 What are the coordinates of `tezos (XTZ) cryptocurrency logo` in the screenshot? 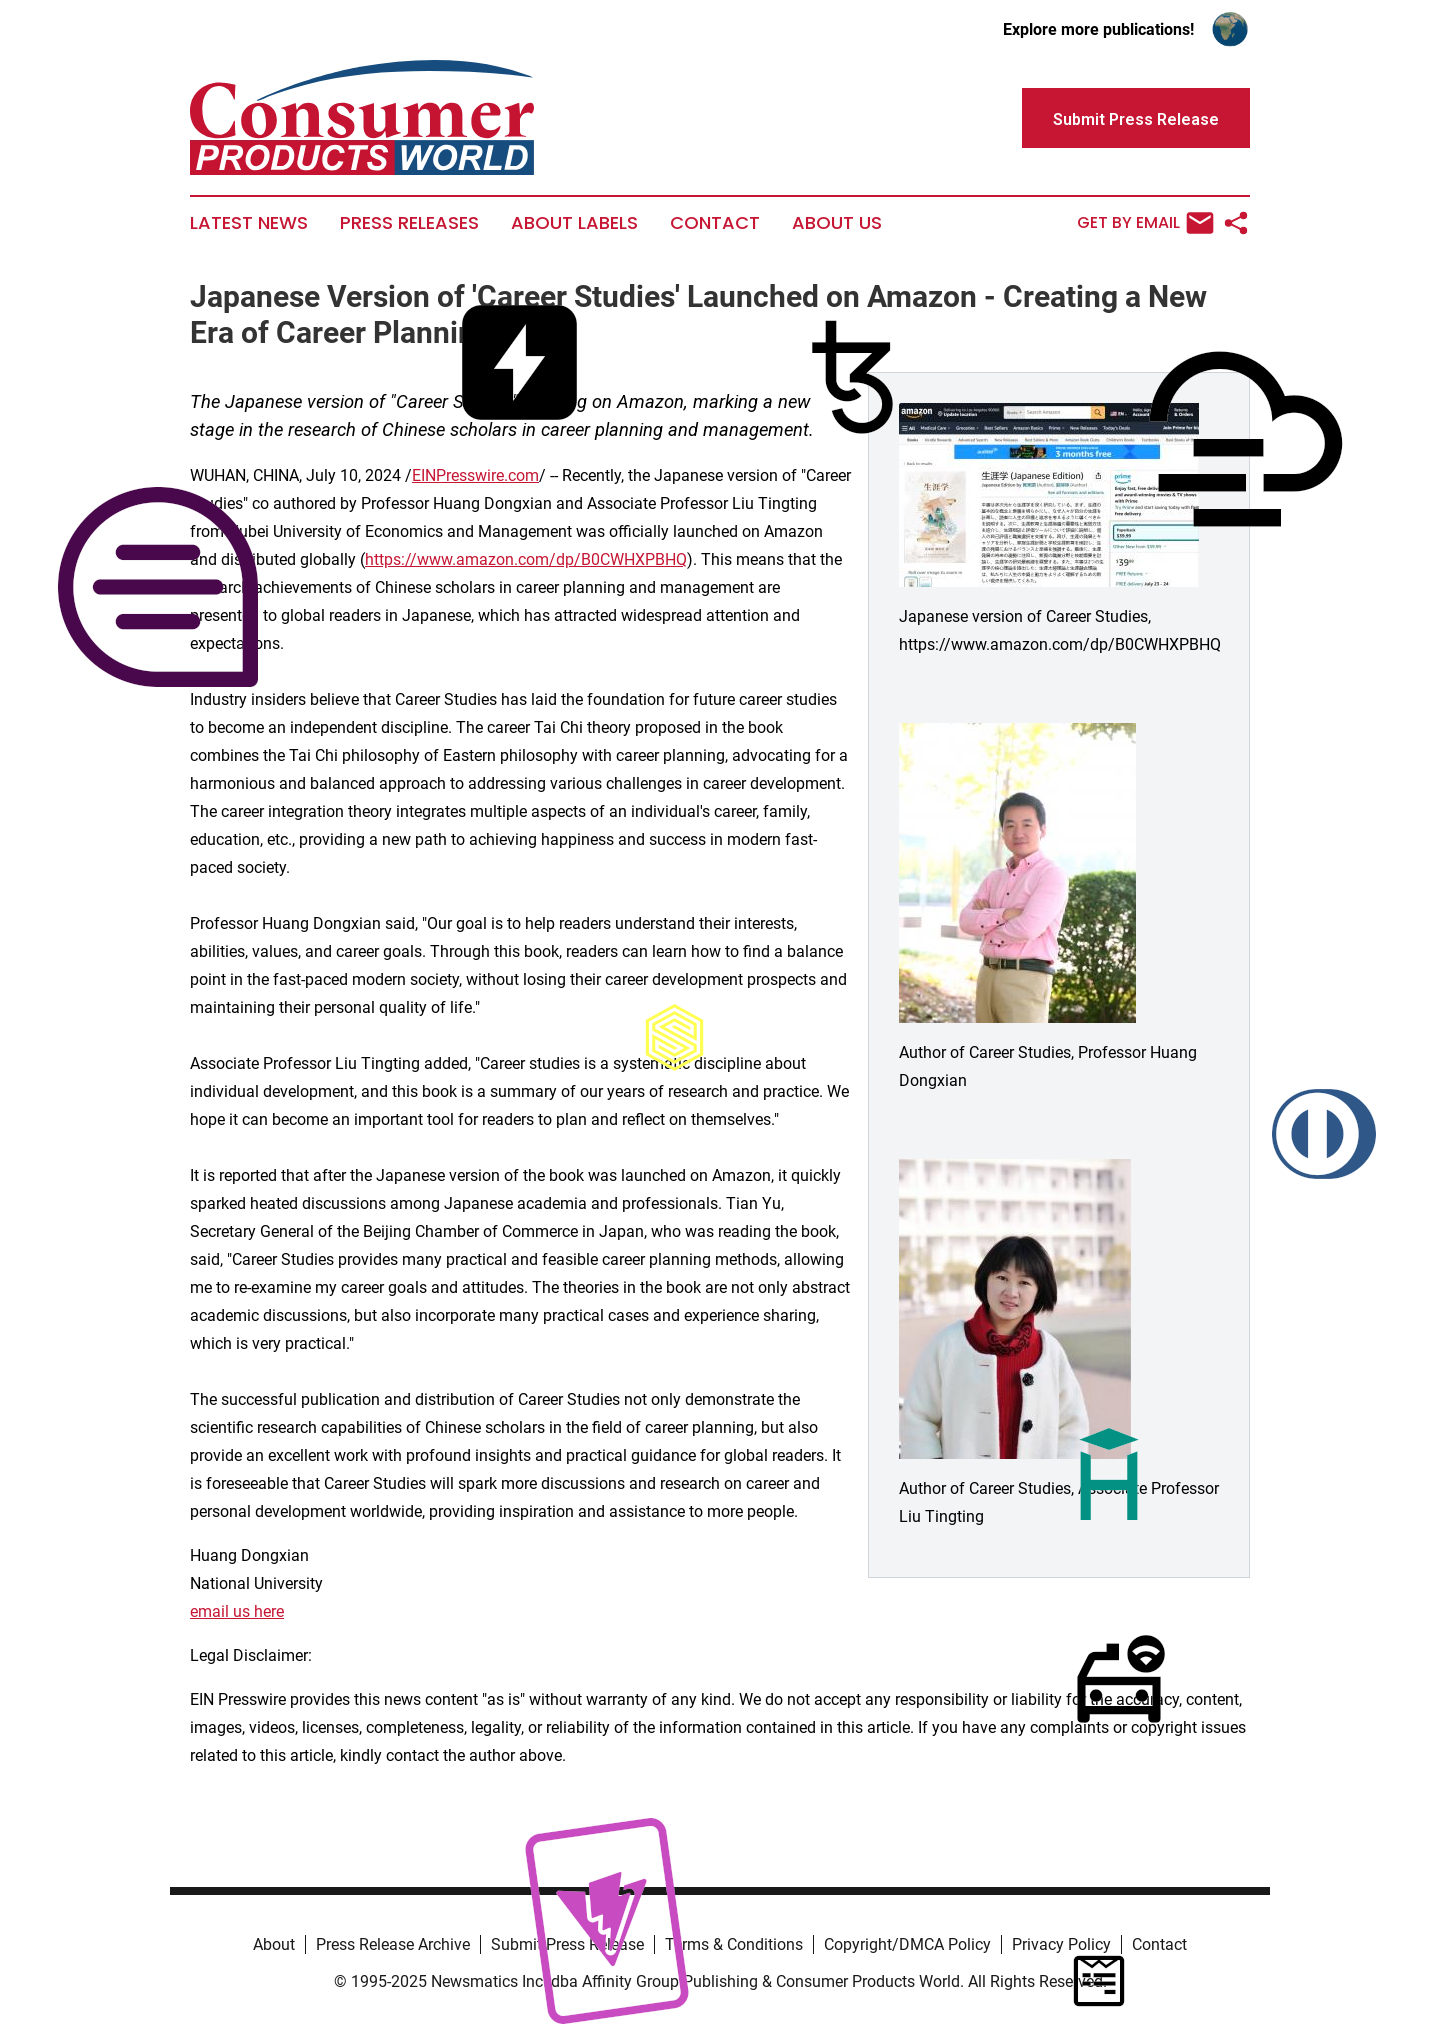 It's located at (852, 374).